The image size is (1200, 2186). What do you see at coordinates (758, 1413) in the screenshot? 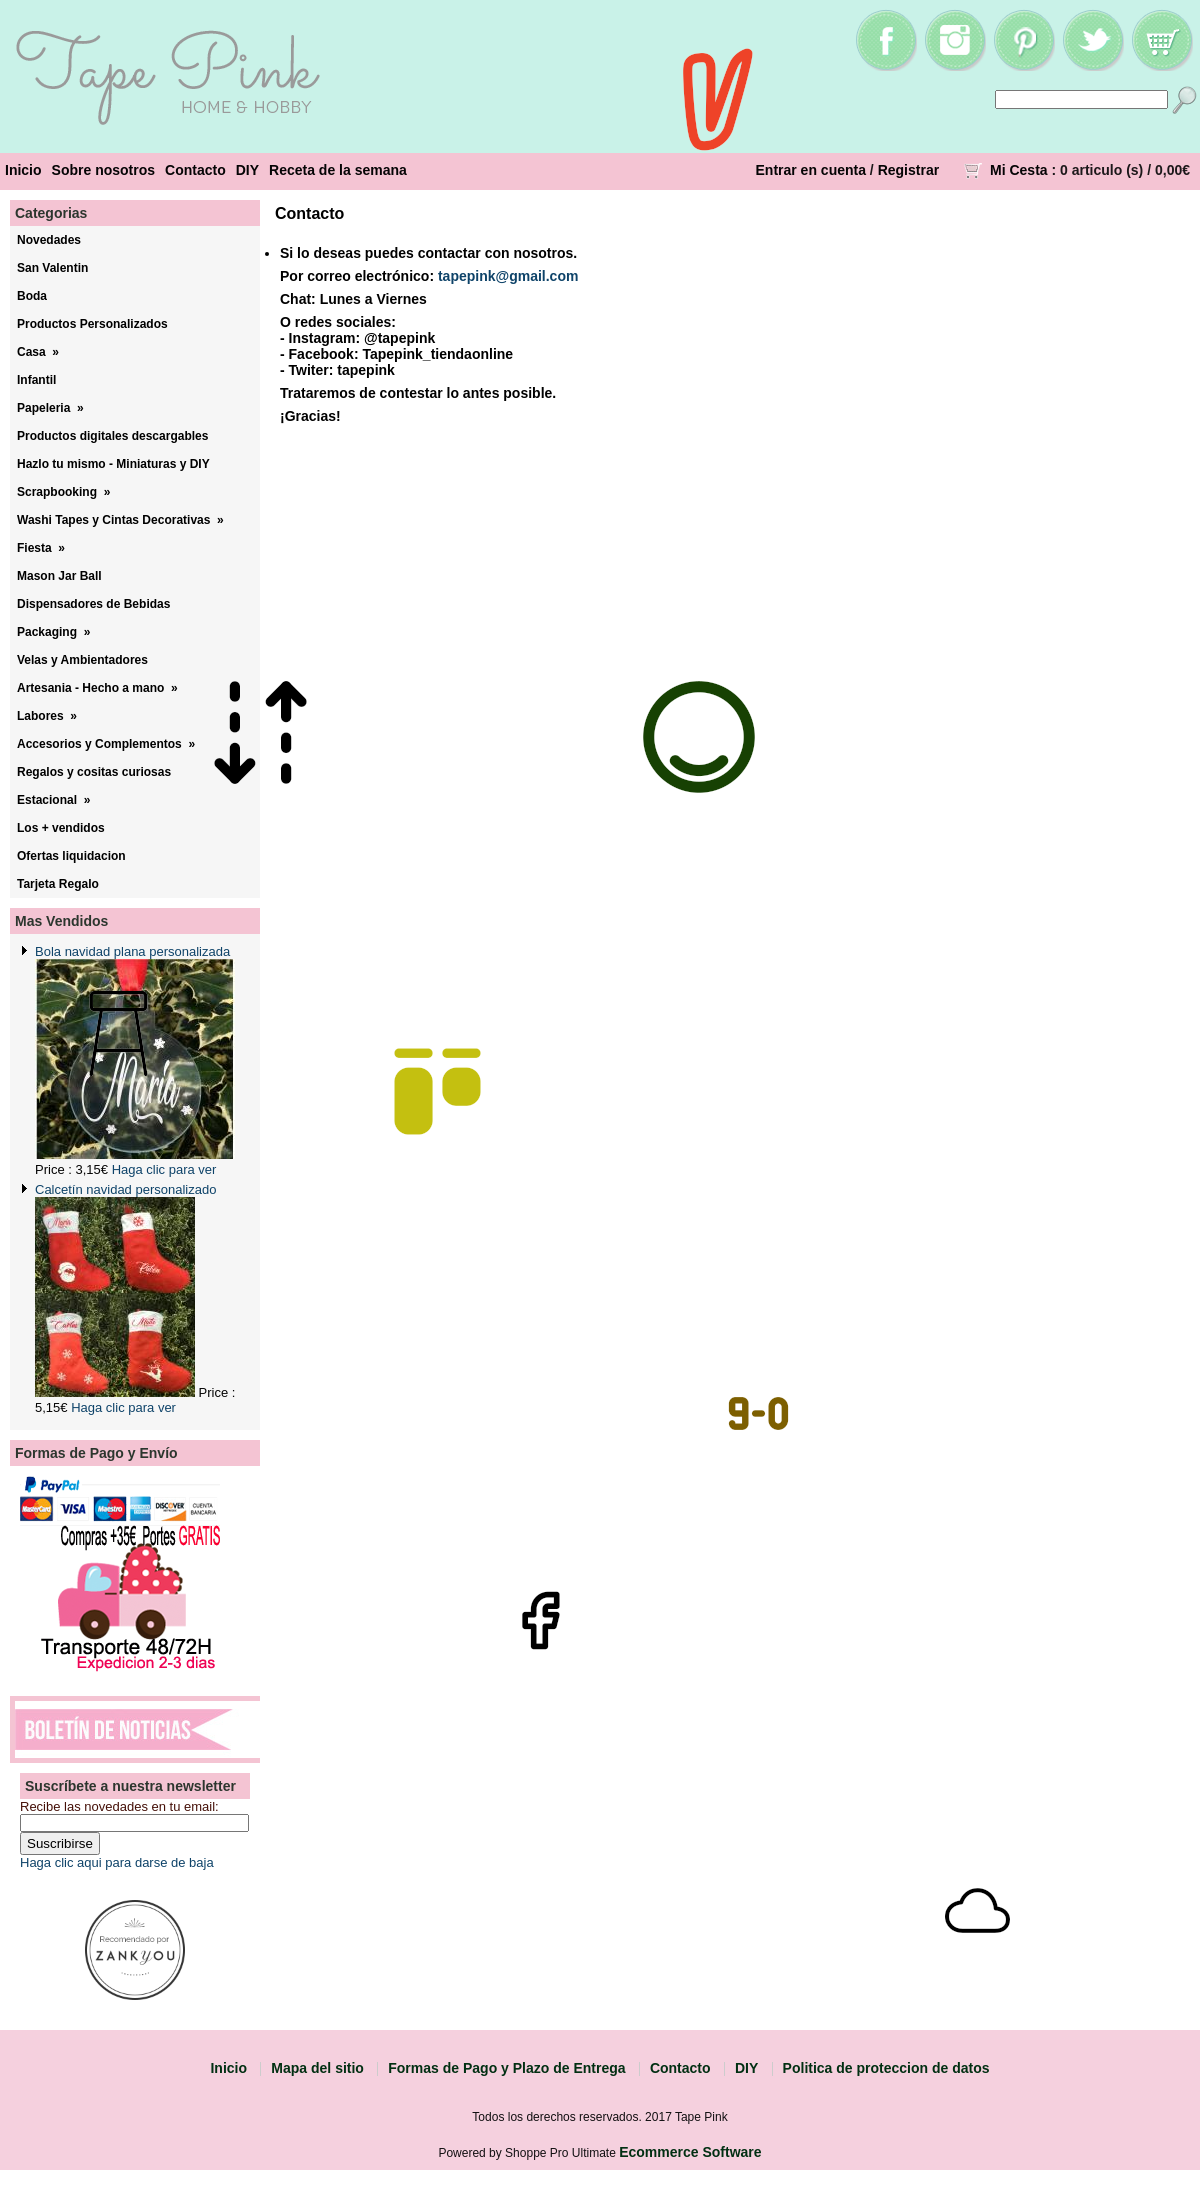
I see `sort items in descending numerical order` at bounding box center [758, 1413].